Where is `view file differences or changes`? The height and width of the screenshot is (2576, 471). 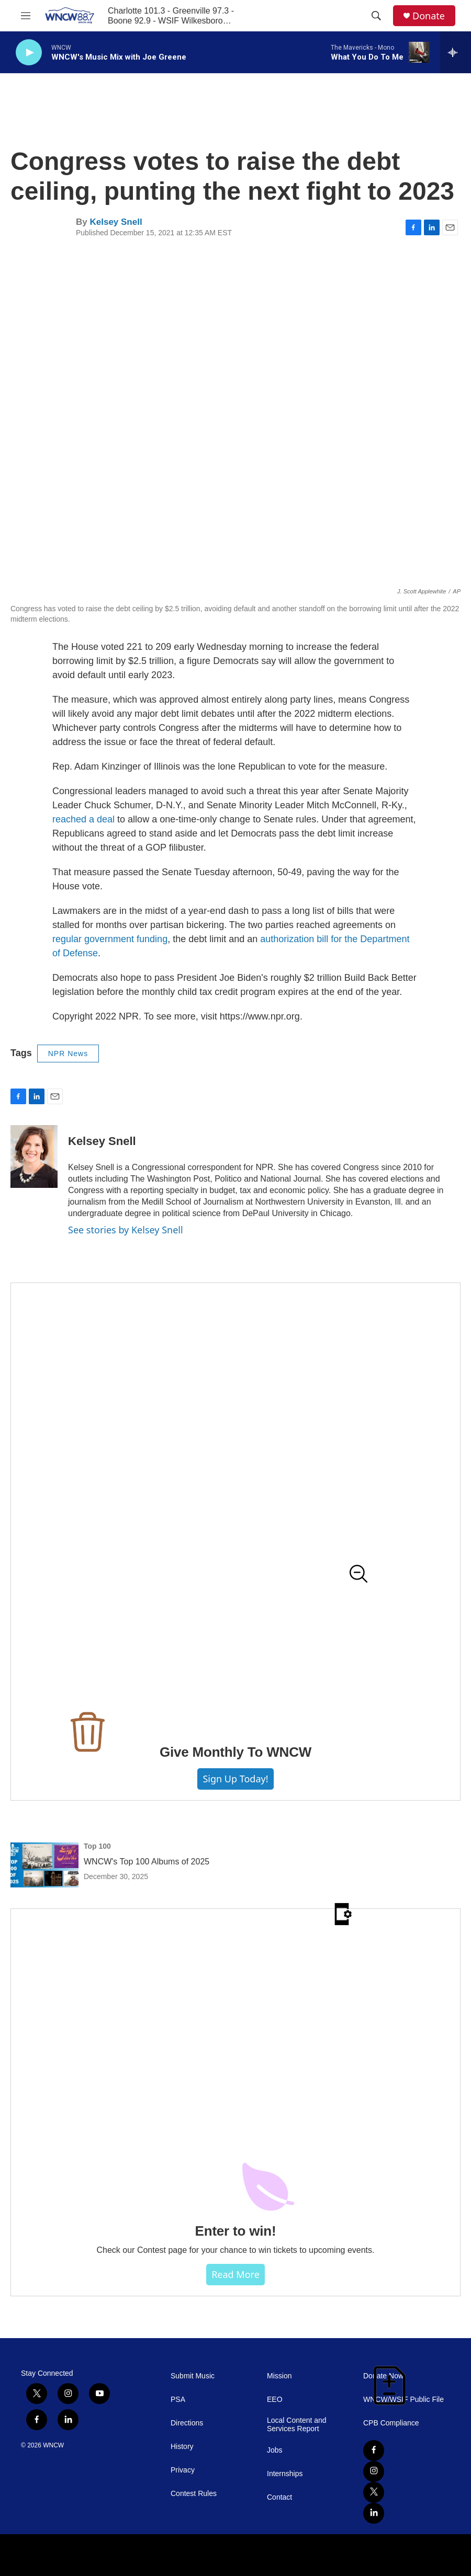 view file differences or changes is located at coordinates (389, 2385).